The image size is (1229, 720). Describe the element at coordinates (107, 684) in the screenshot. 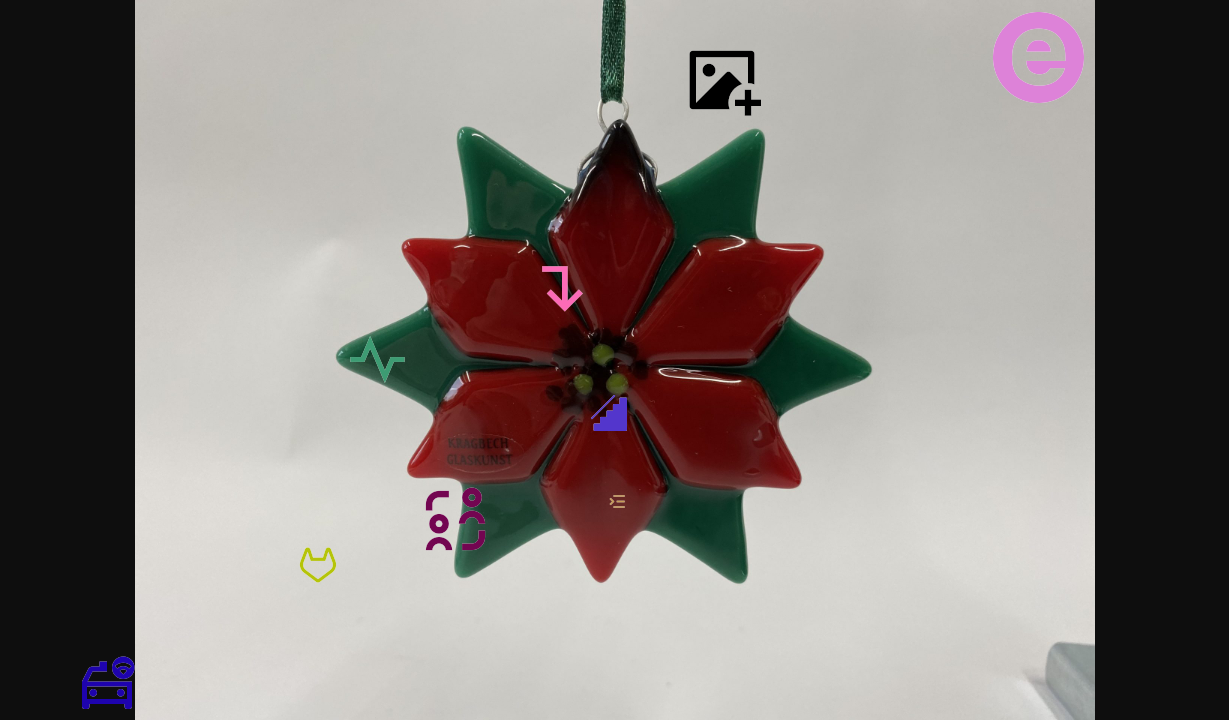

I see `taxi or rideshare with wifi available` at that location.